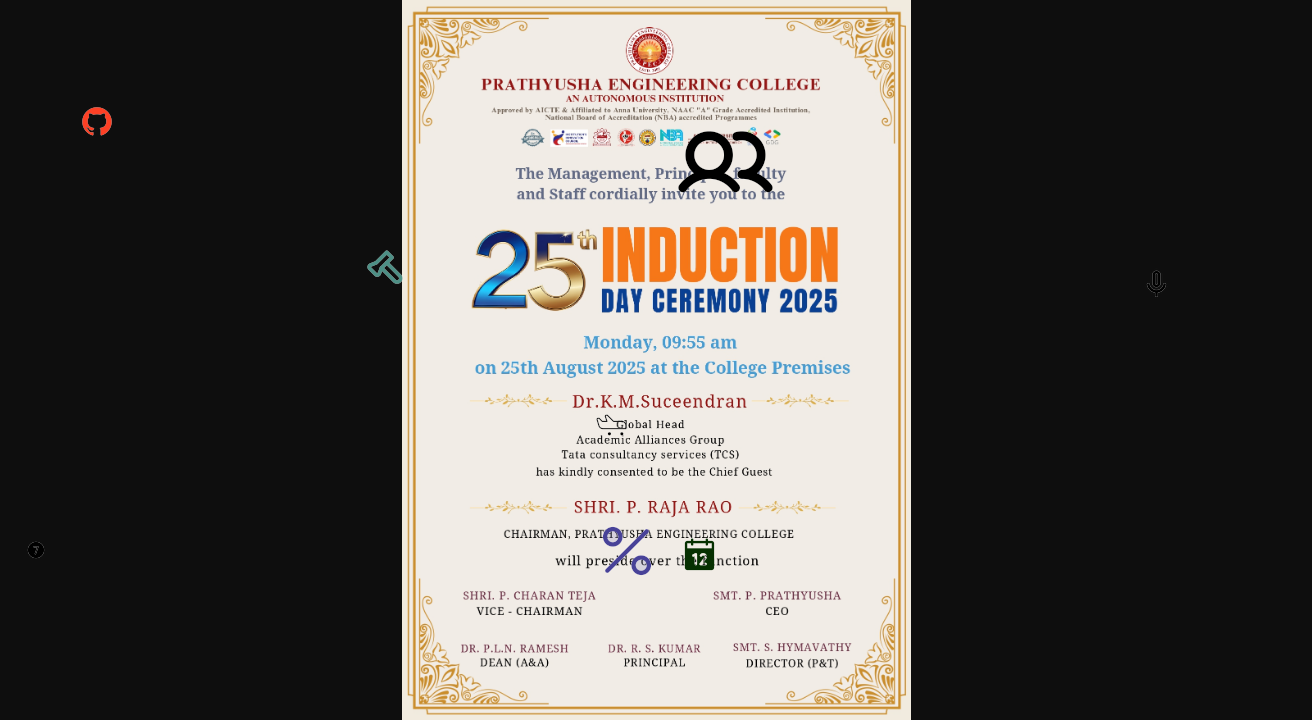  I want to click on view all users or members, so click(725, 162).